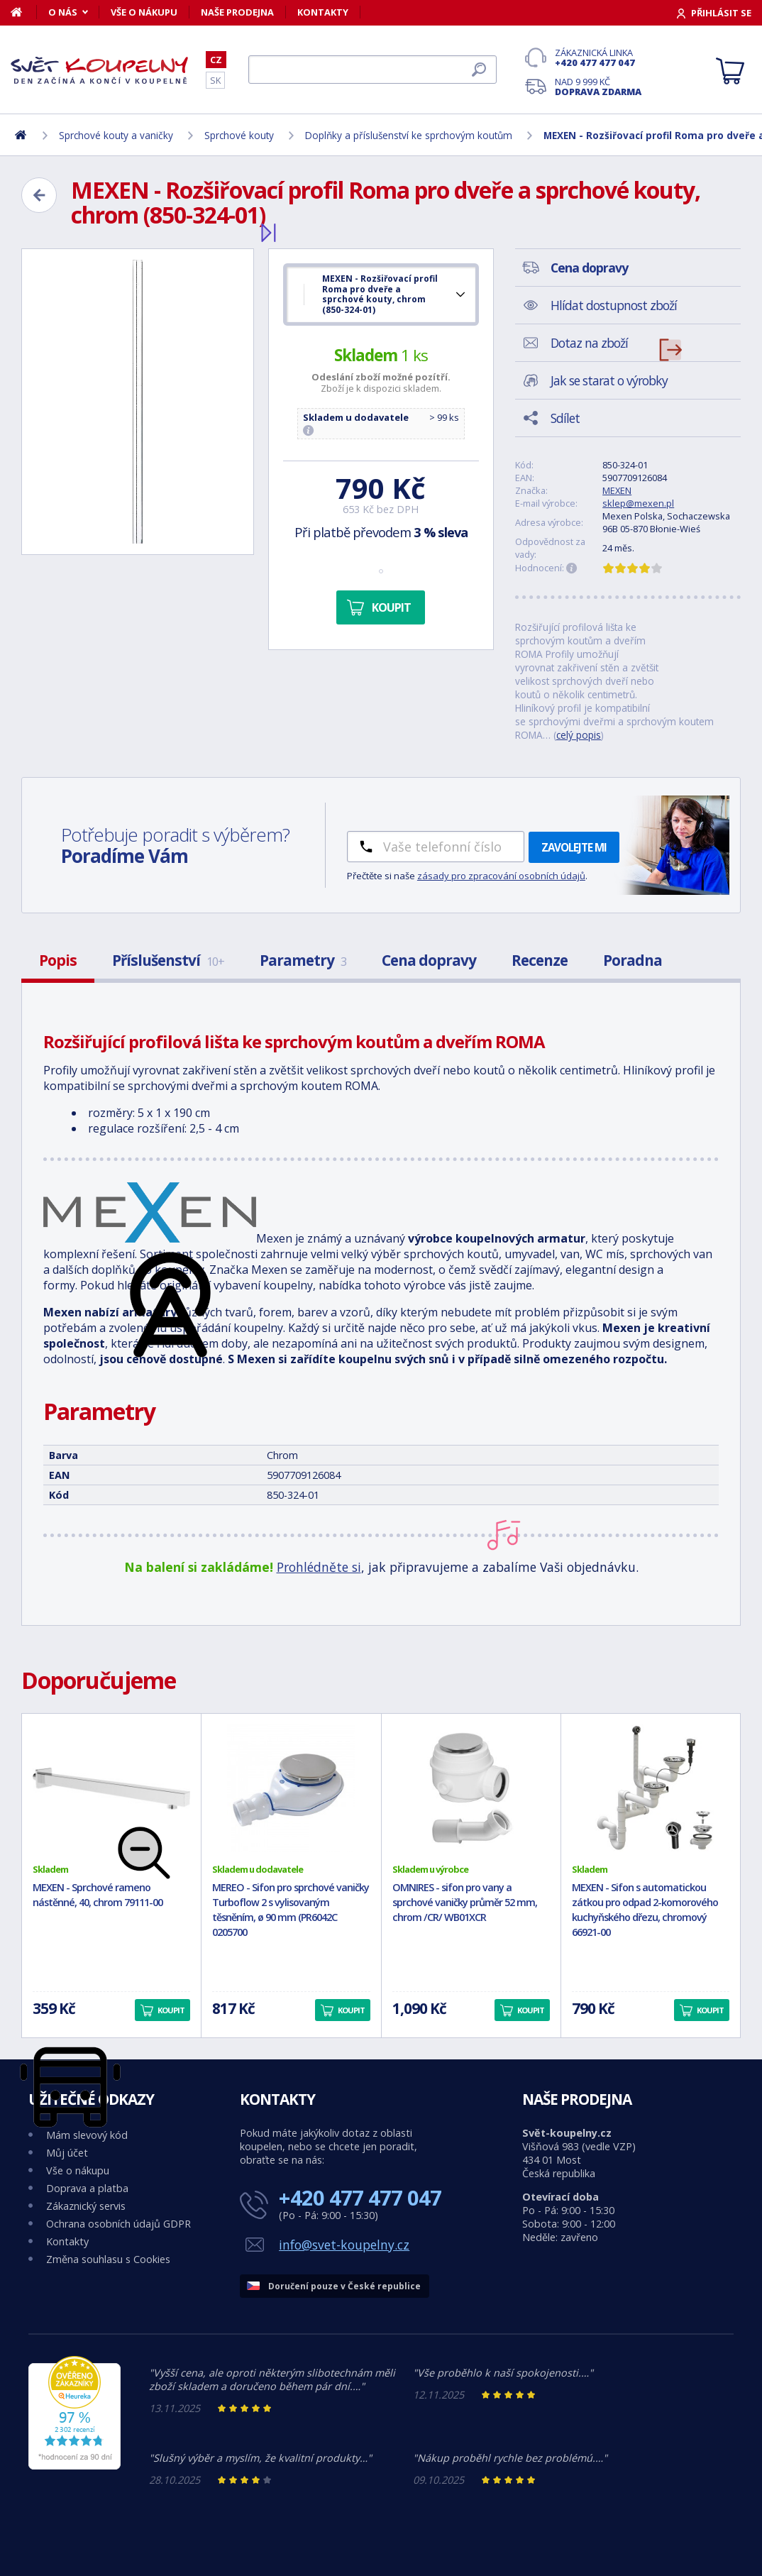 This screenshot has width=762, height=2576. I want to click on remove a song from playlist, so click(504, 1534).